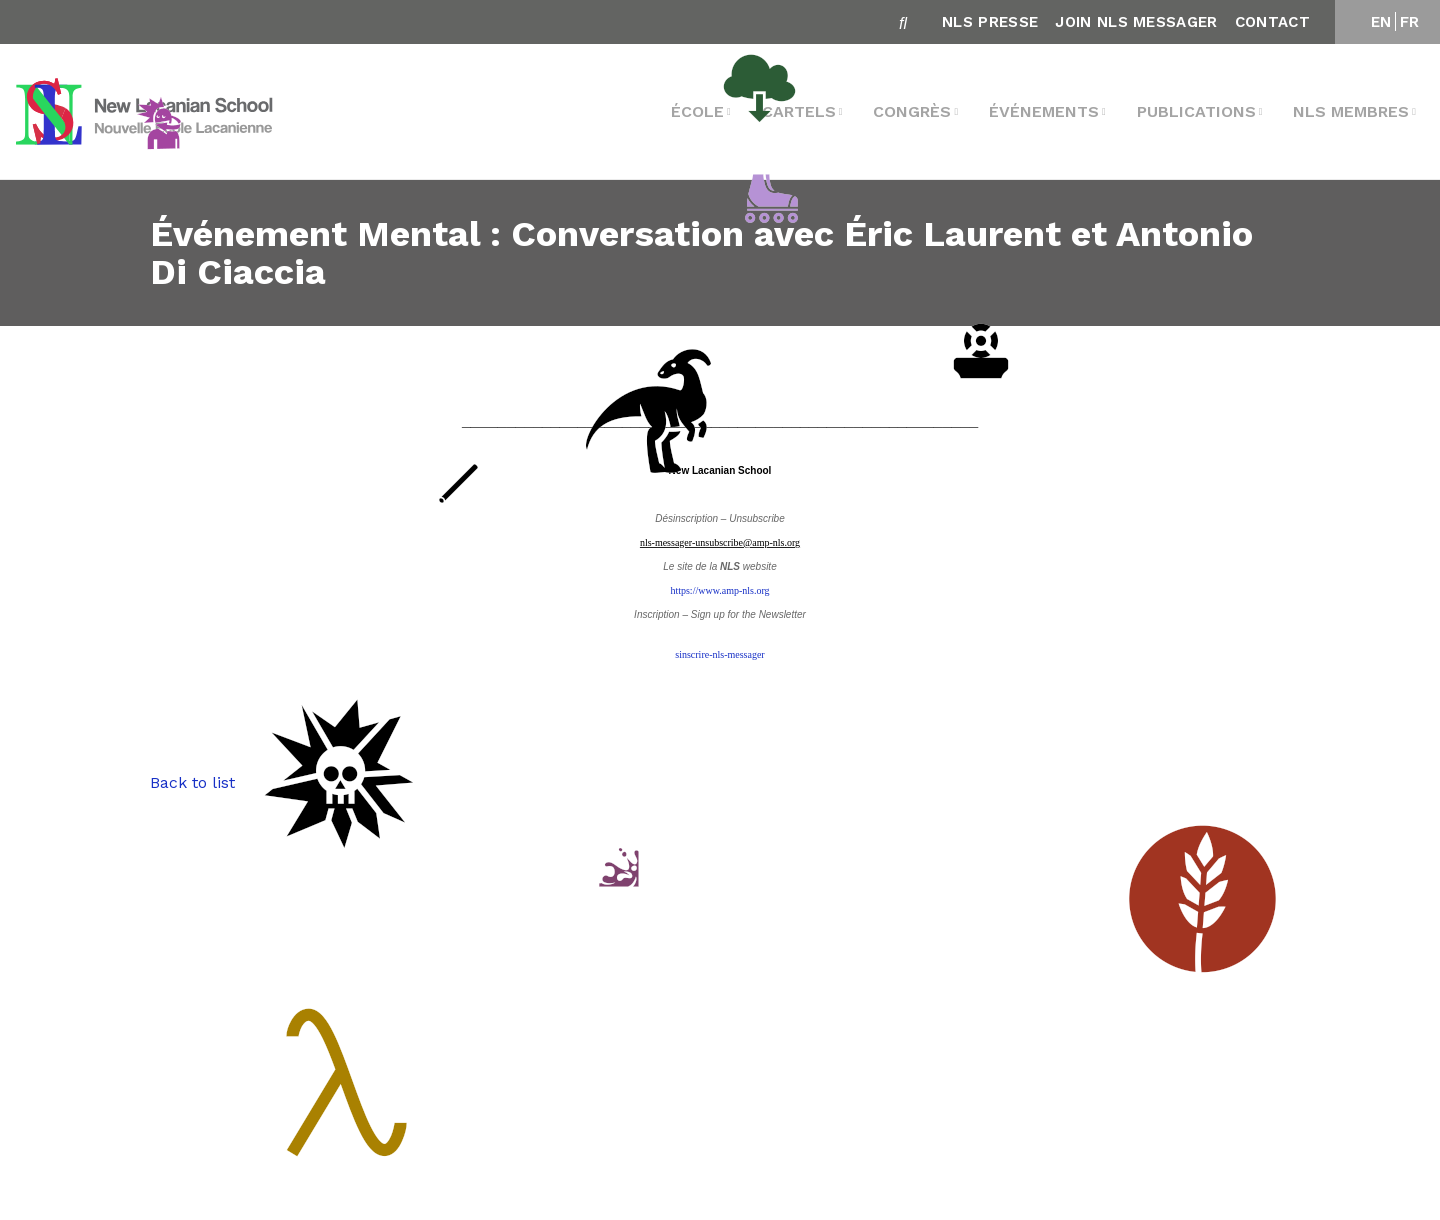 This screenshot has width=1440, height=1220. Describe the element at coordinates (458, 483) in the screenshot. I see `place a straight pipe segment` at that location.